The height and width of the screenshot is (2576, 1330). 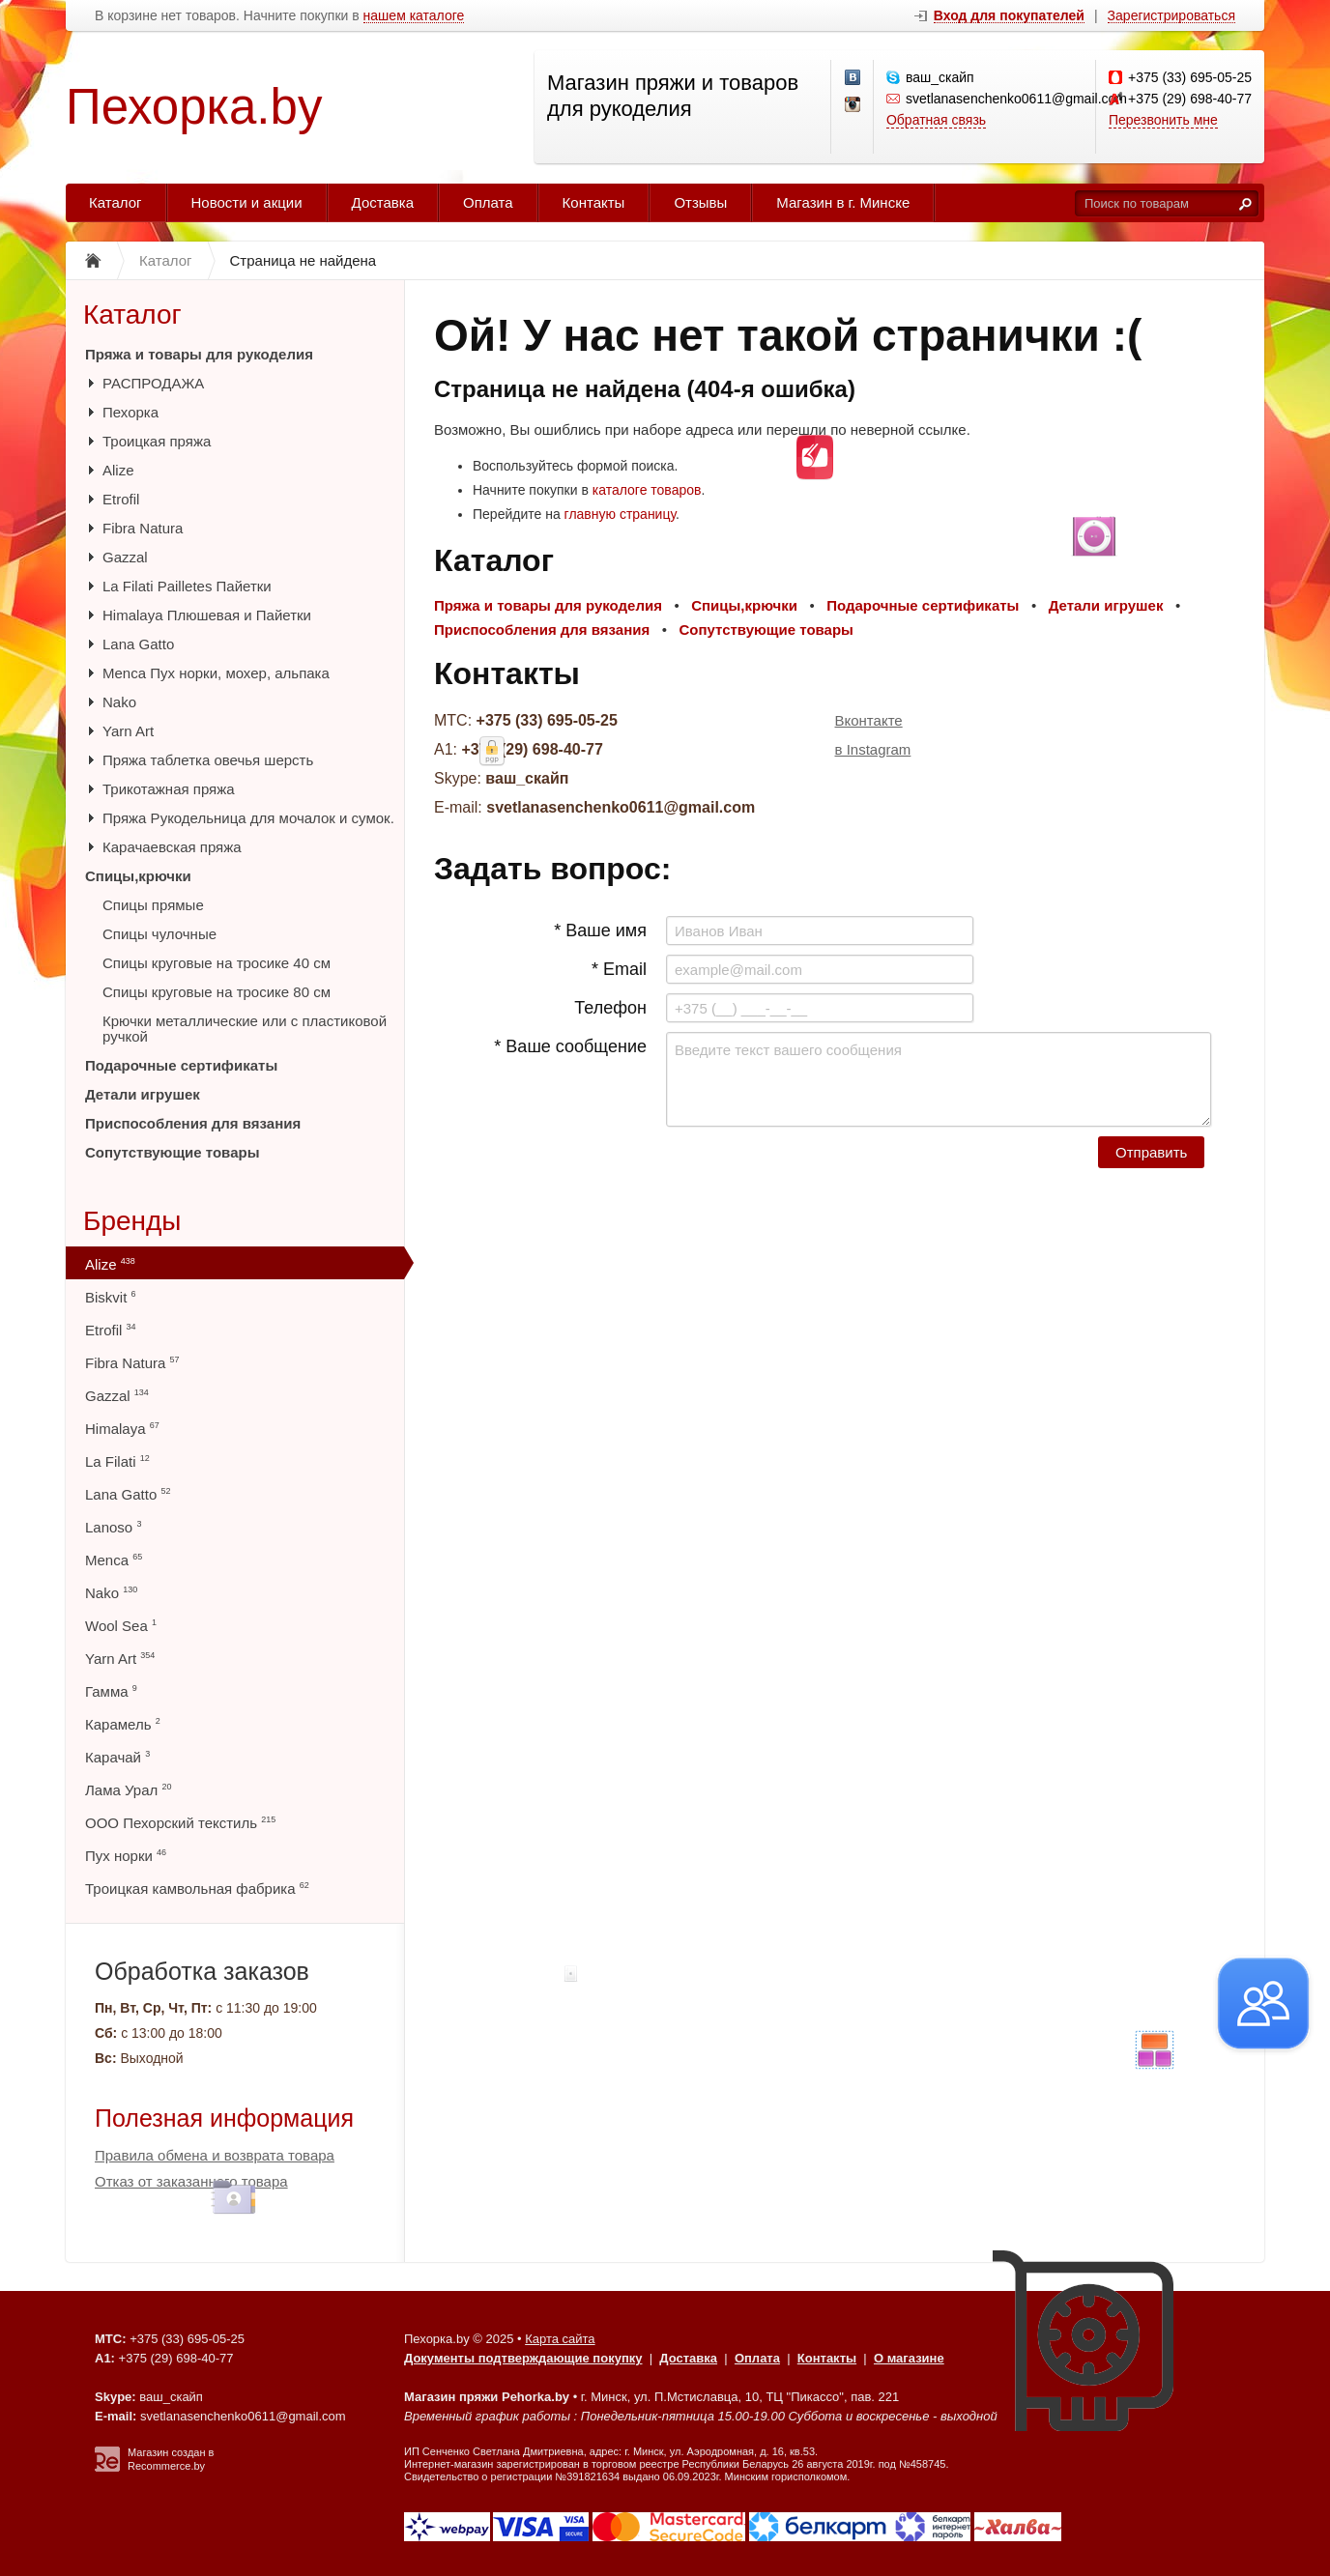 I want to click on a pgp-encrypted file, so click(x=492, y=751).